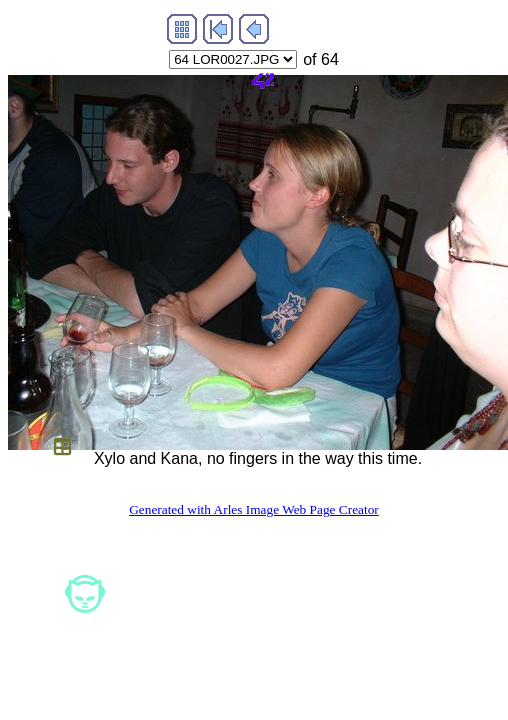 Image resolution: width=508 pixels, height=720 pixels. Describe the element at coordinates (85, 593) in the screenshot. I see `open napster music streaming app` at that location.